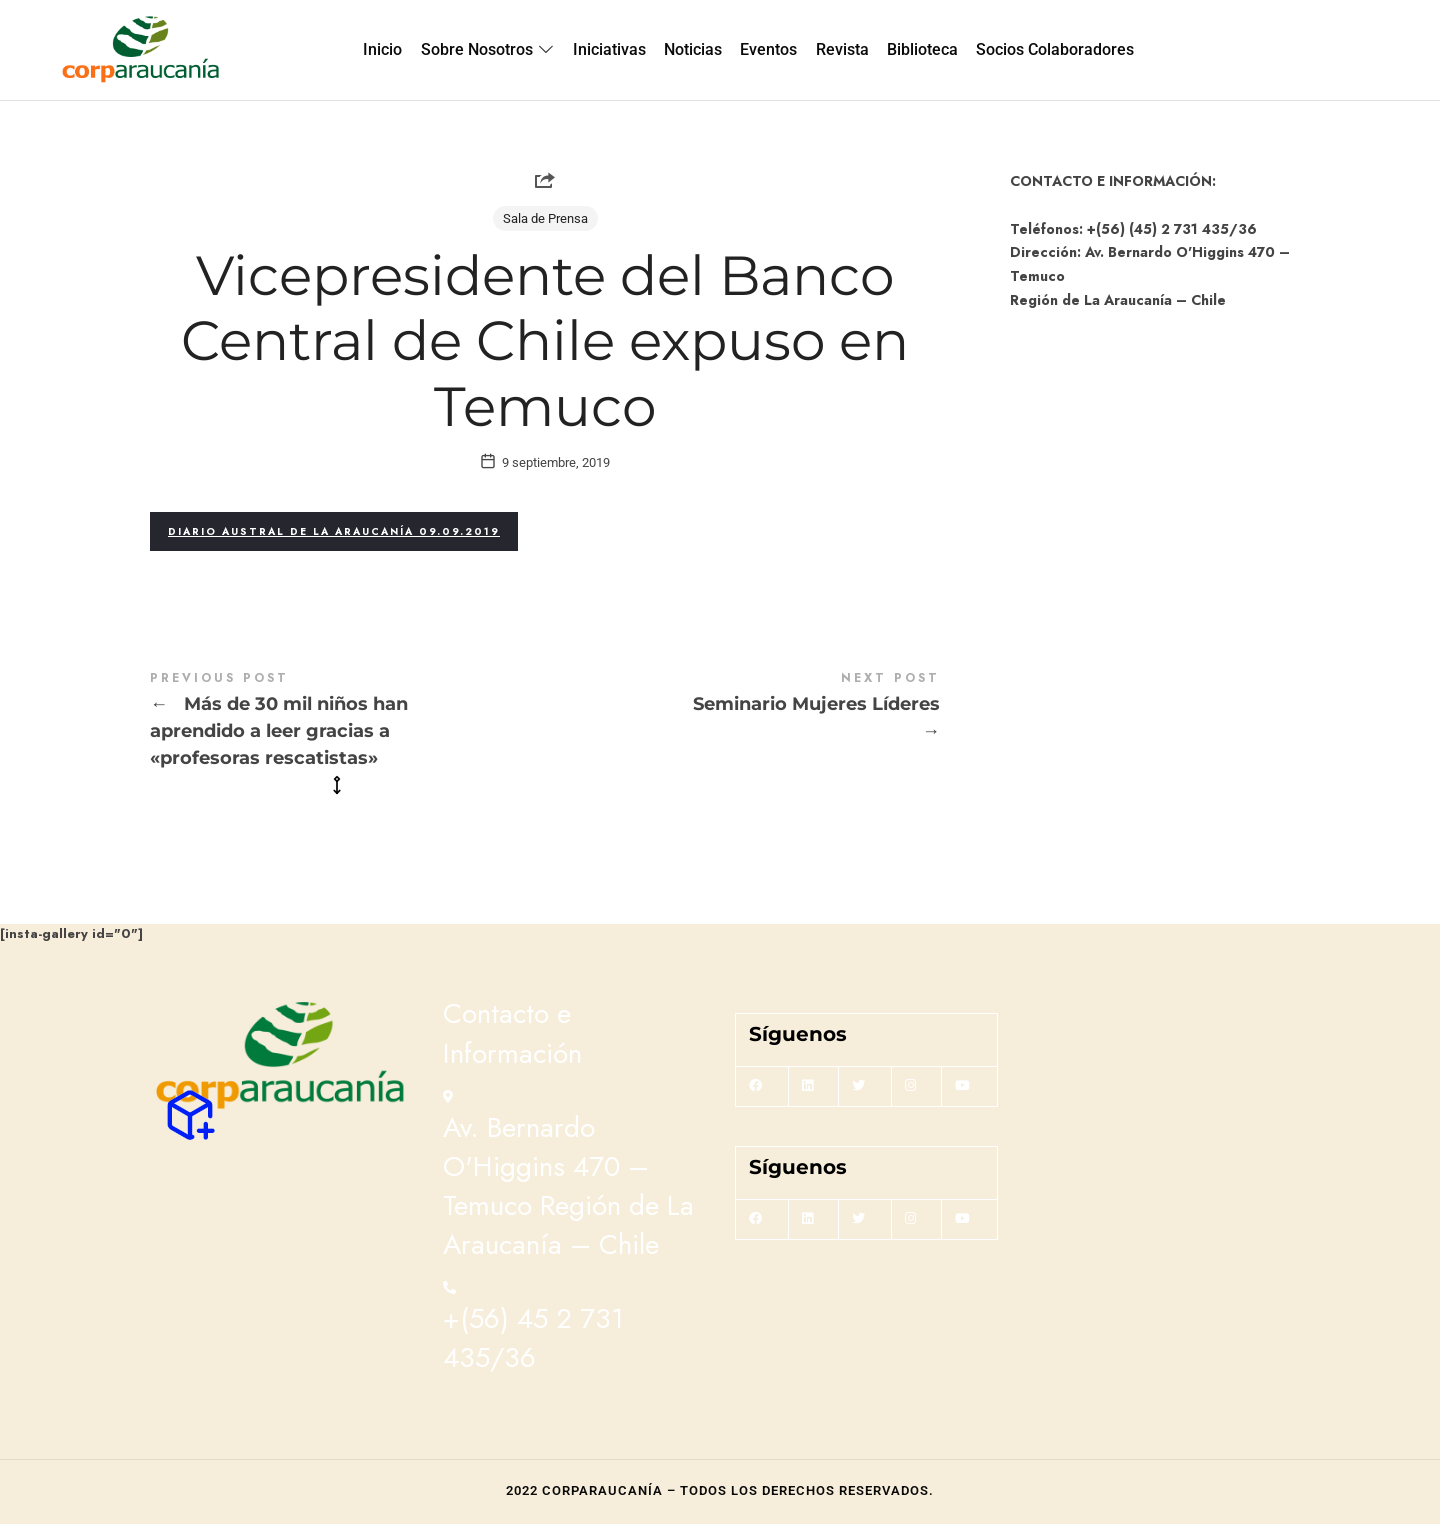 The width and height of the screenshot is (1440, 1529). What do you see at coordinates (337, 785) in the screenshot?
I see `move item down in a list or sequence` at bounding box center [337, 785].